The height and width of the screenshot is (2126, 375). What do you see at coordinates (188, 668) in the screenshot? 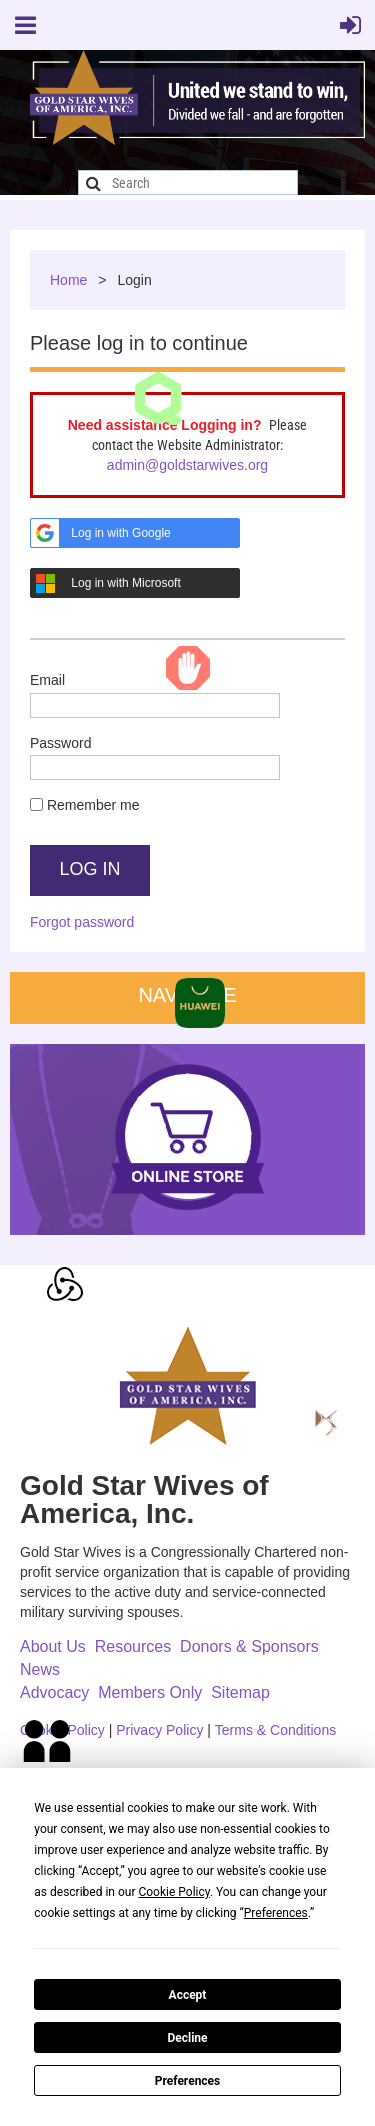
I see `adblock browser extension logo` at bounding box center [188, 668].